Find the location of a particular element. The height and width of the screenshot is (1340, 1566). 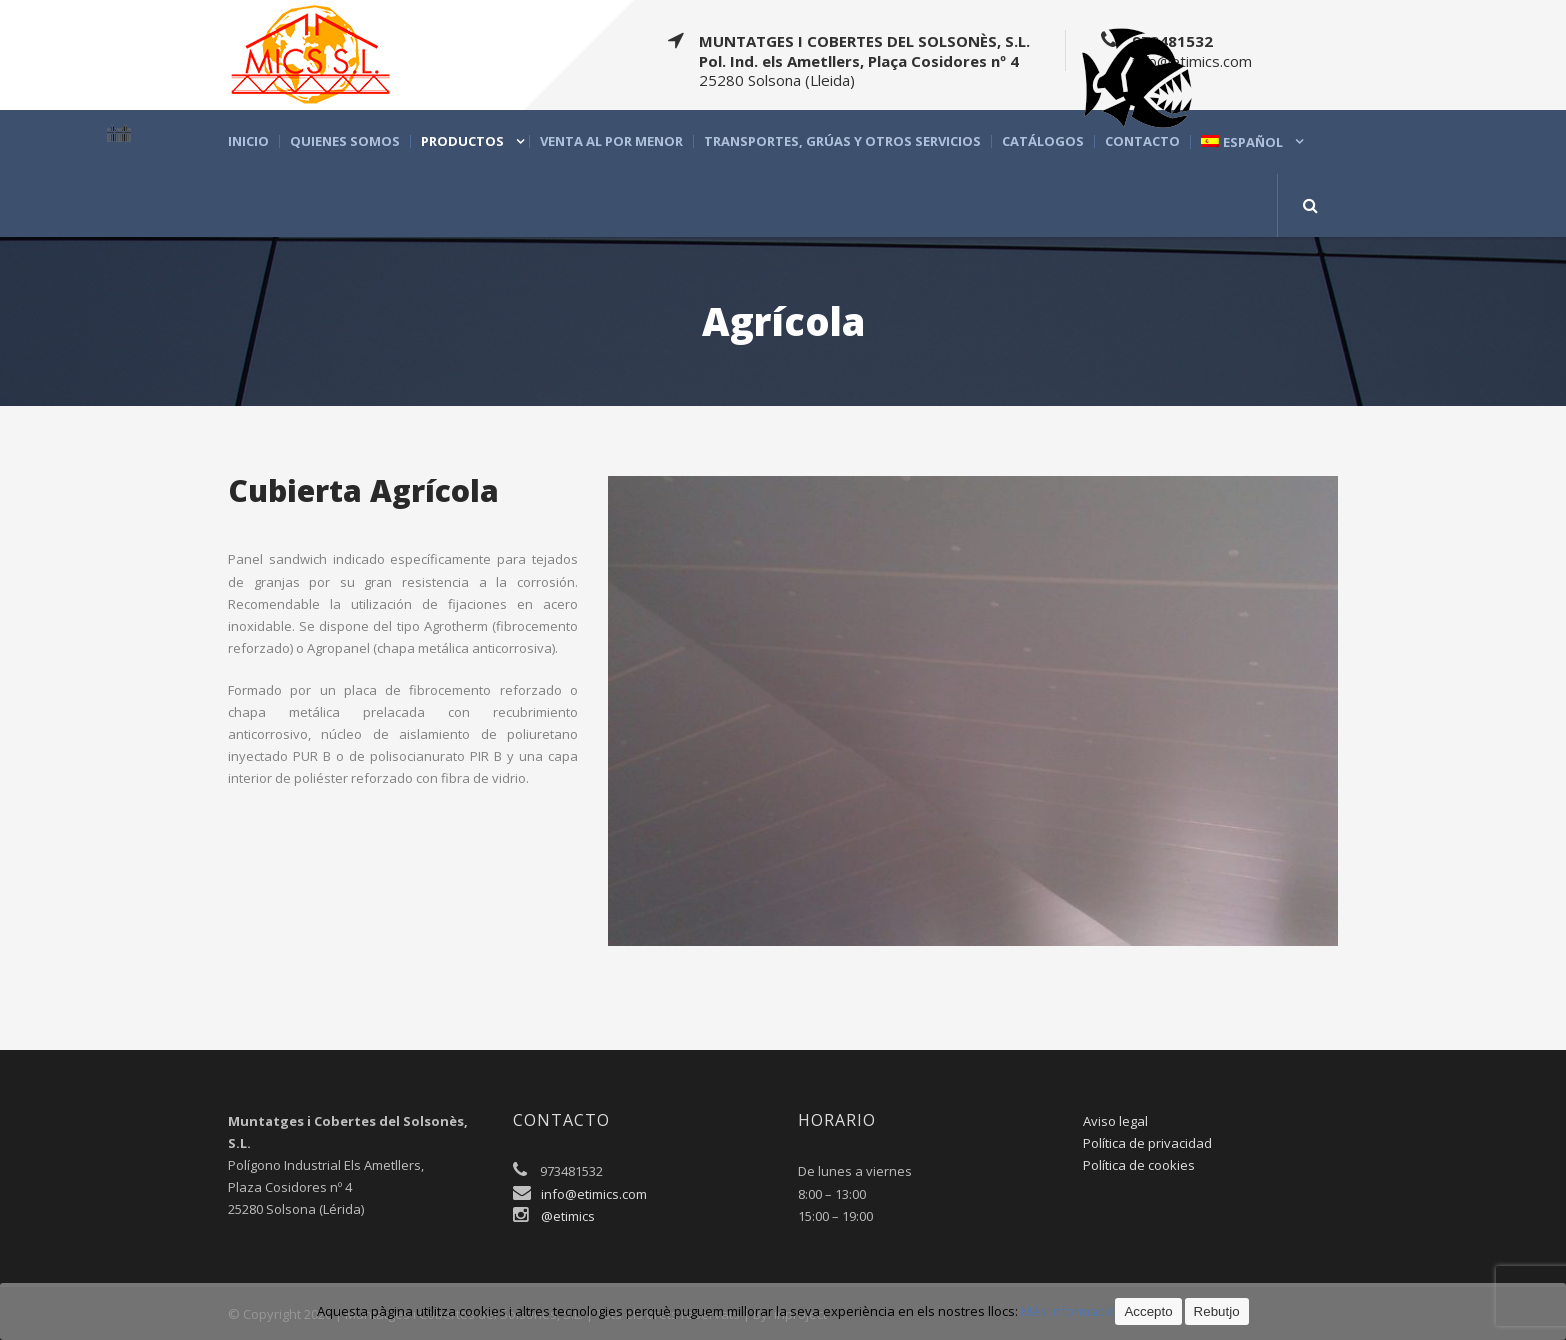

indicates a dangerous creature or hazard in a game is located at coordinates (1137, 78).